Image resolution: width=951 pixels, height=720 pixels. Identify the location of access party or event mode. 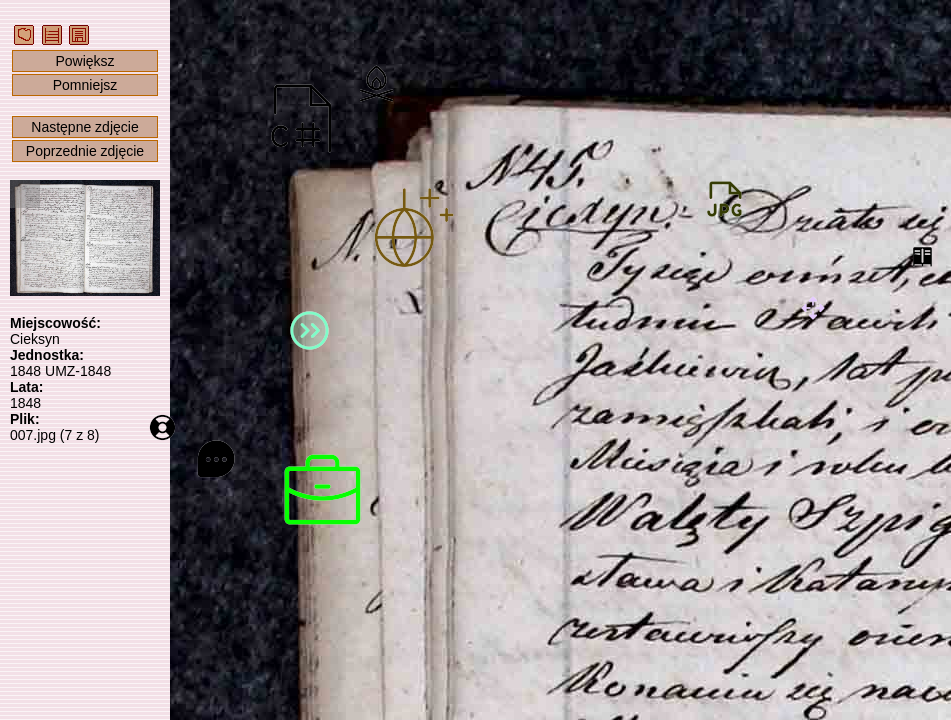
(410, 229).